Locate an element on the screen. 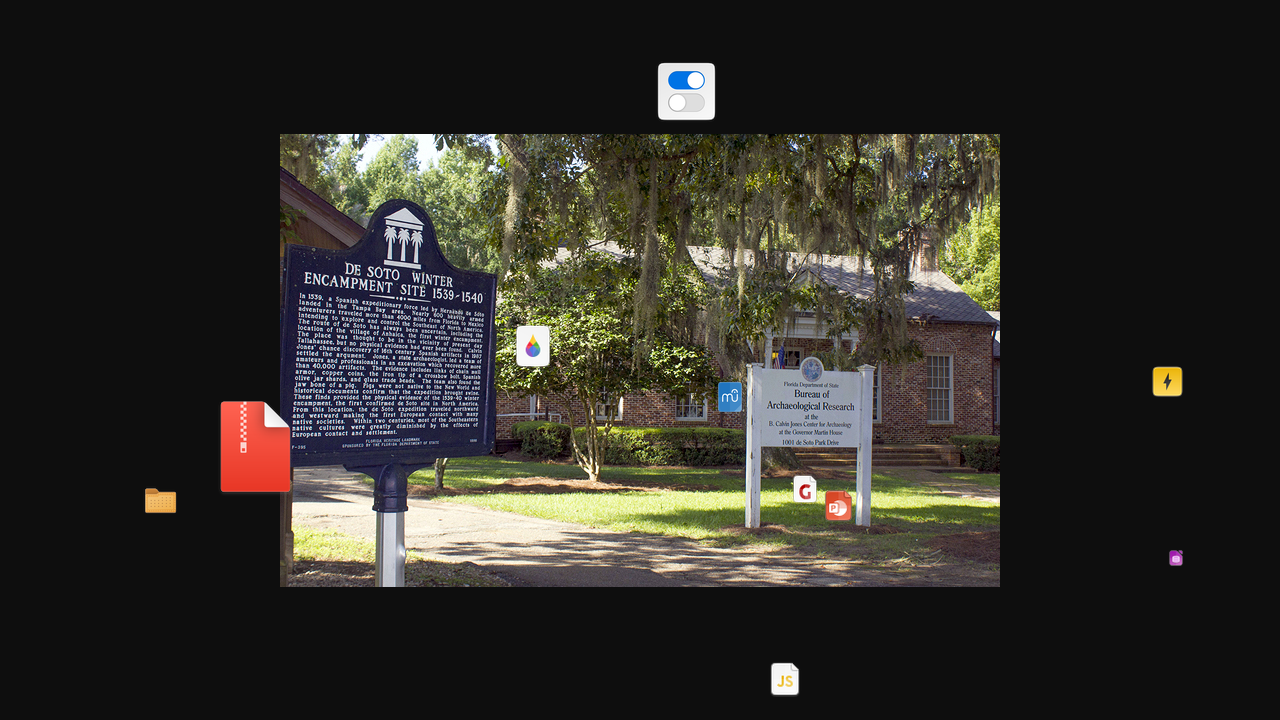  open LibreOffice Base database application is located at coordinates (1176, 558).